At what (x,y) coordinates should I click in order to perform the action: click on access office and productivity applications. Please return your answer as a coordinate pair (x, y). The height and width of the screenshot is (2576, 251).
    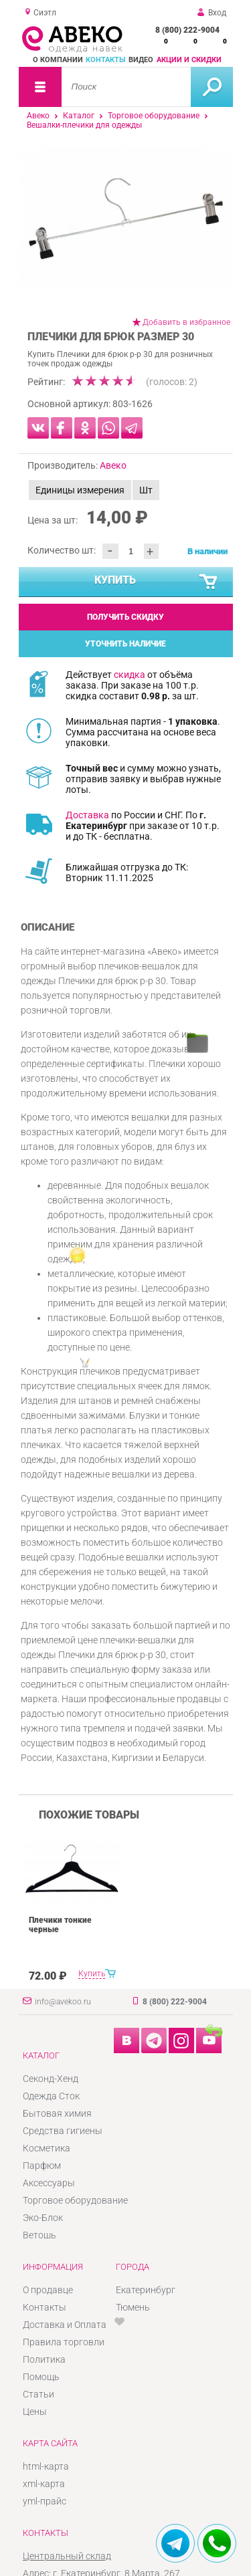
    Looking at the image, I should click on (85, 1363).